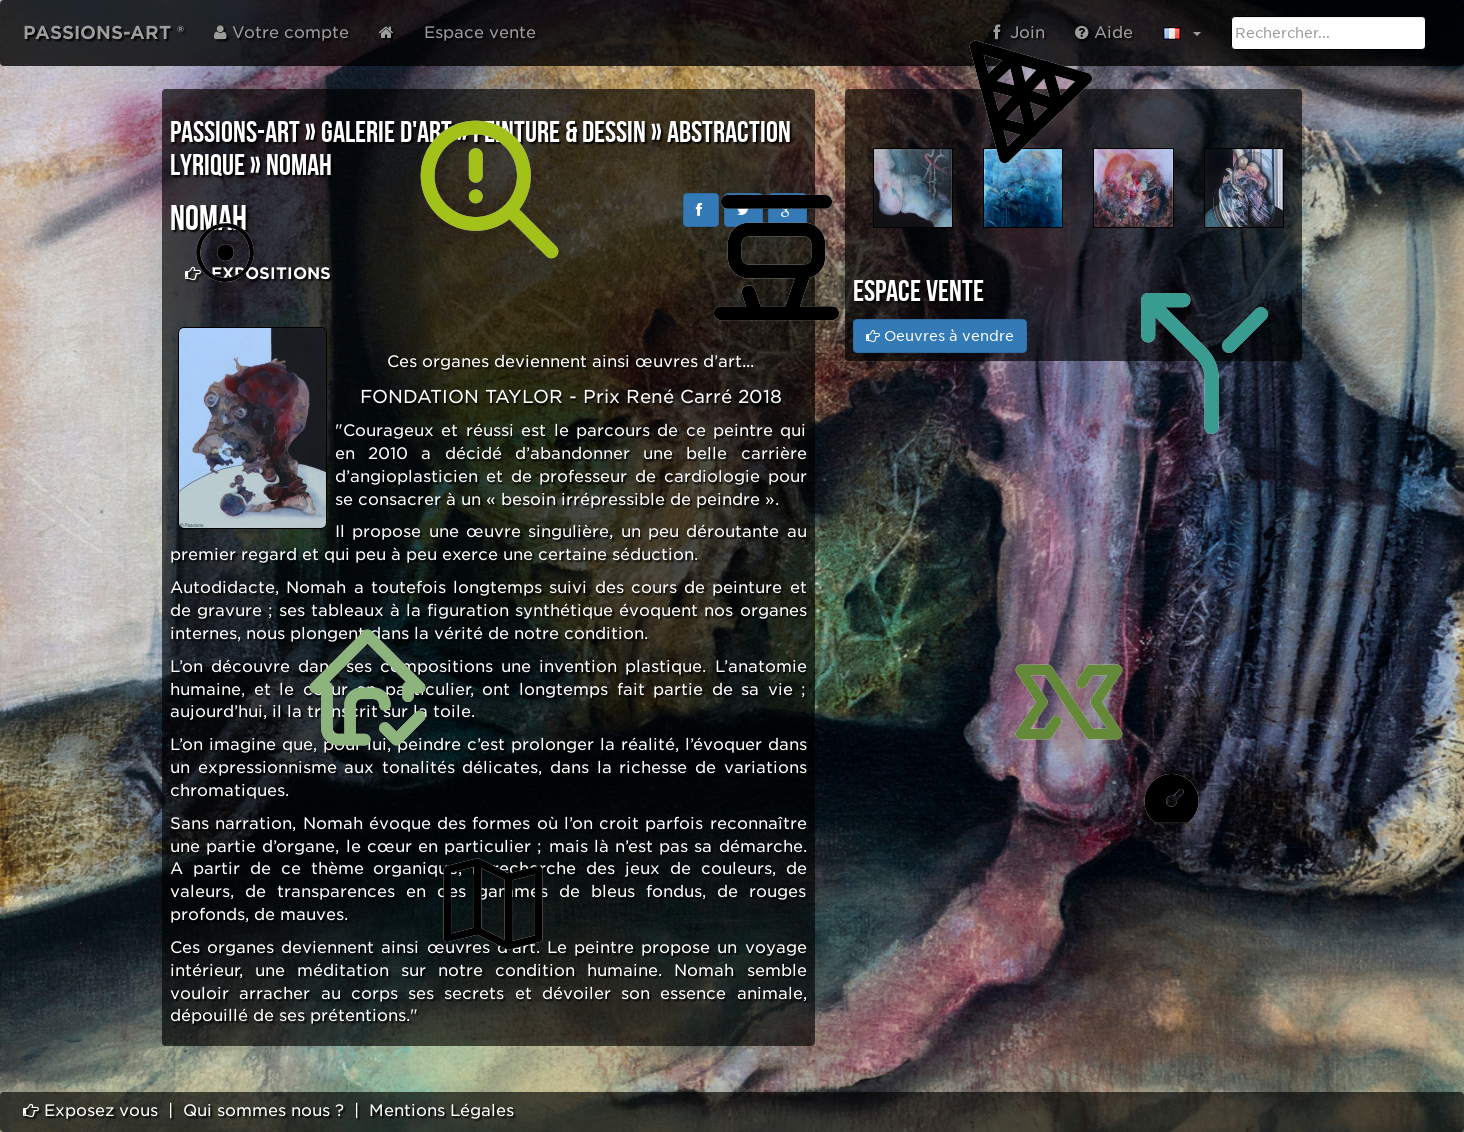 This screenshot has height=1132, width=1464. I want to click on home address verified or confirmed, so click(367, 687).